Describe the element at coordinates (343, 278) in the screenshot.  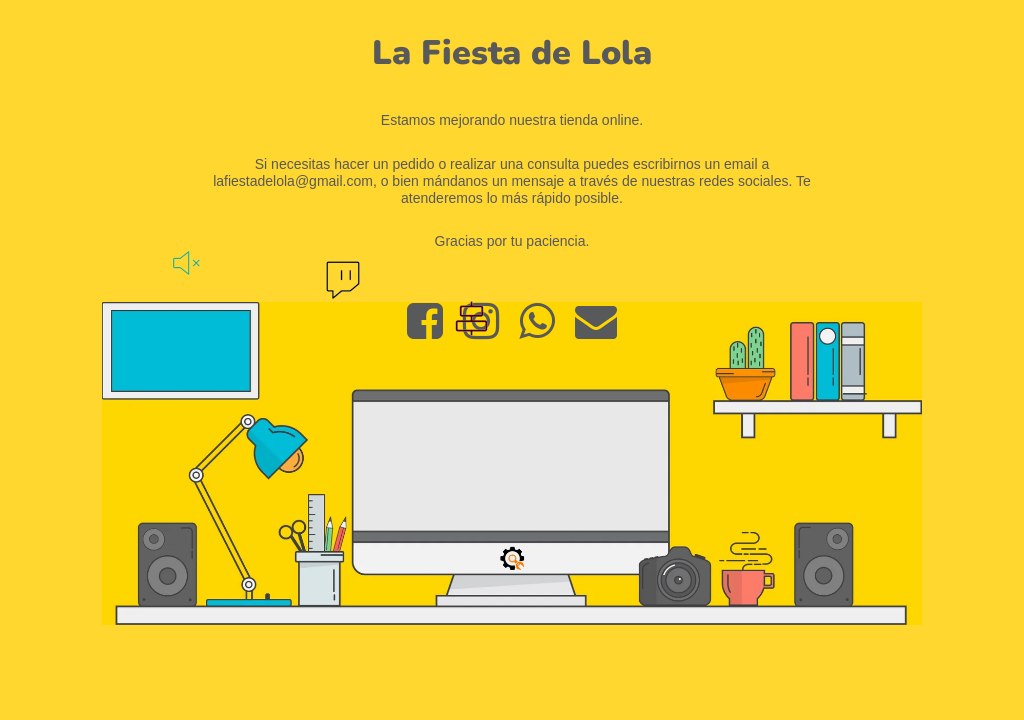
I see `open the Twitch app` at that location.